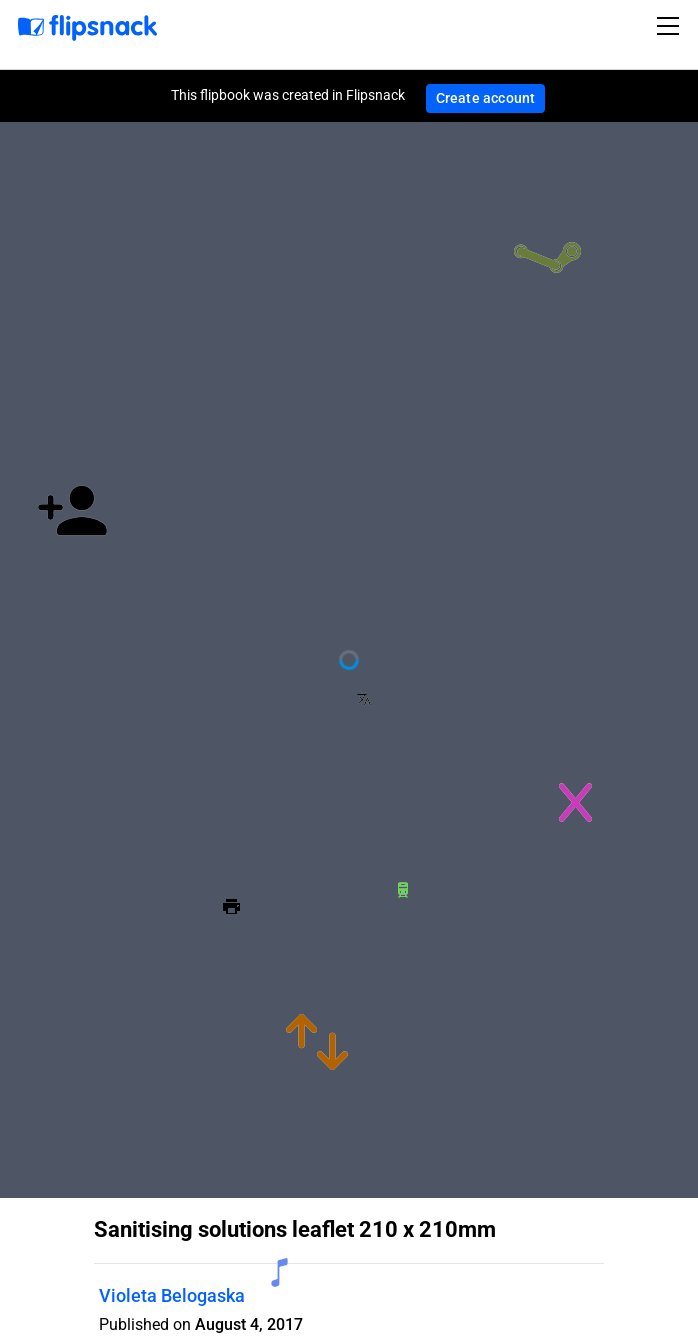 Image resolution: width=698 pixels, height=1341 pixels. I want to click on switch the order of items vertically, so click(317, 1042).